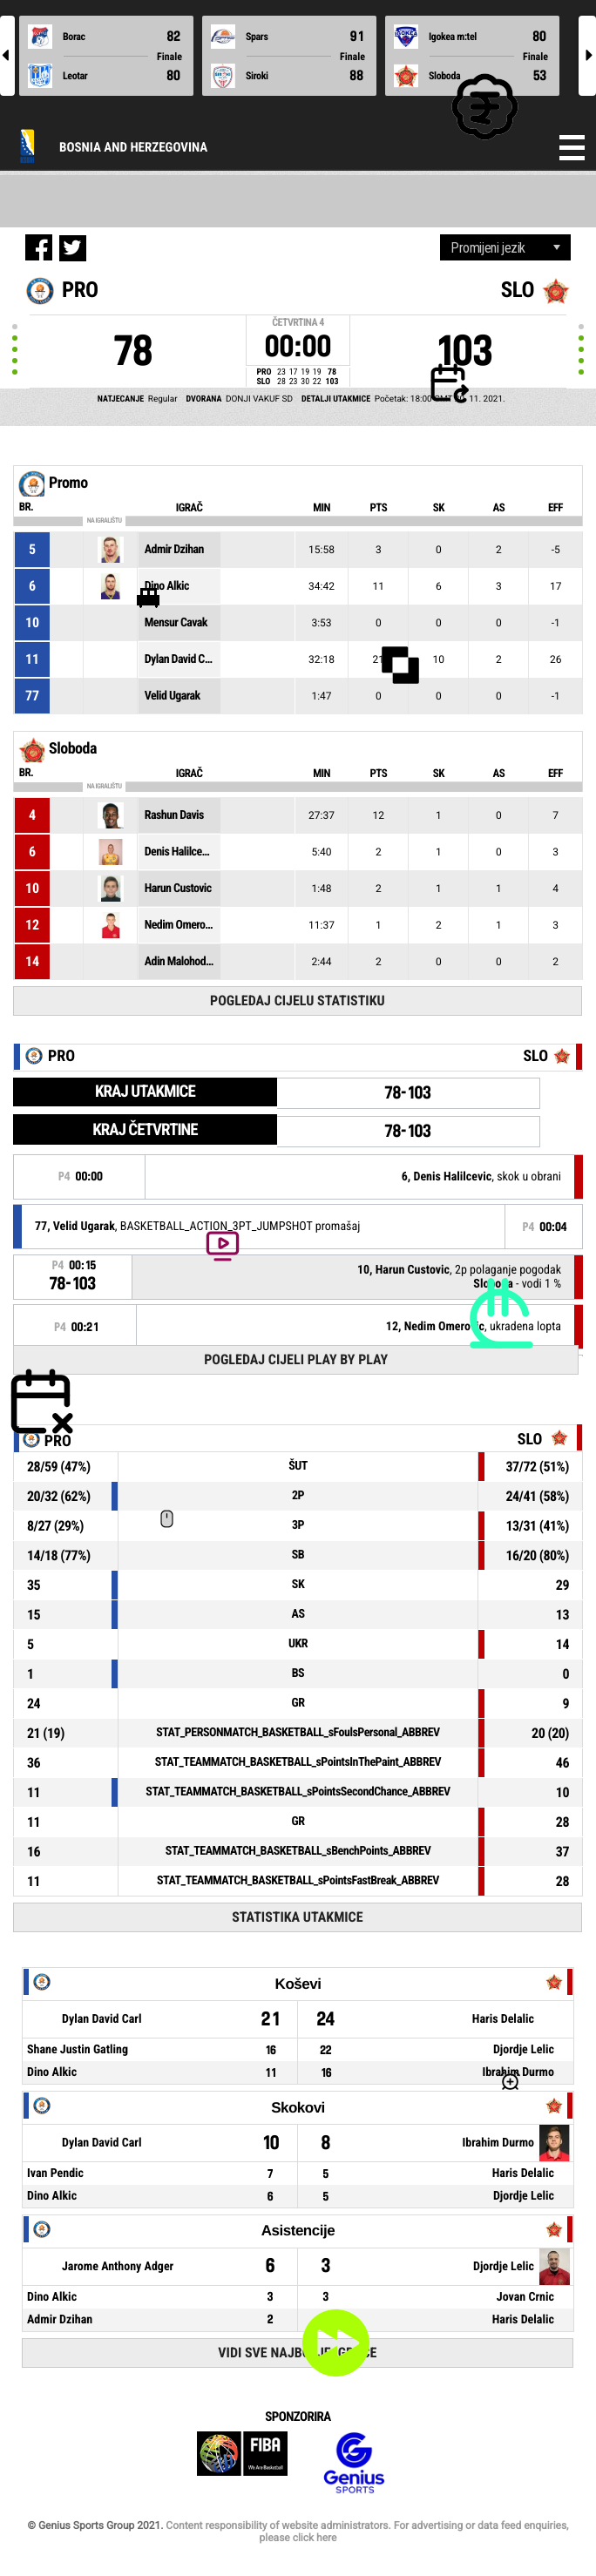 Image resolution: width=596 pixels, height=2576 pixels. What do you see at coordinates (400, 665) in the screenshot?
I see `exclude overlapping areas in a selection` at bounding box center [400, 665].